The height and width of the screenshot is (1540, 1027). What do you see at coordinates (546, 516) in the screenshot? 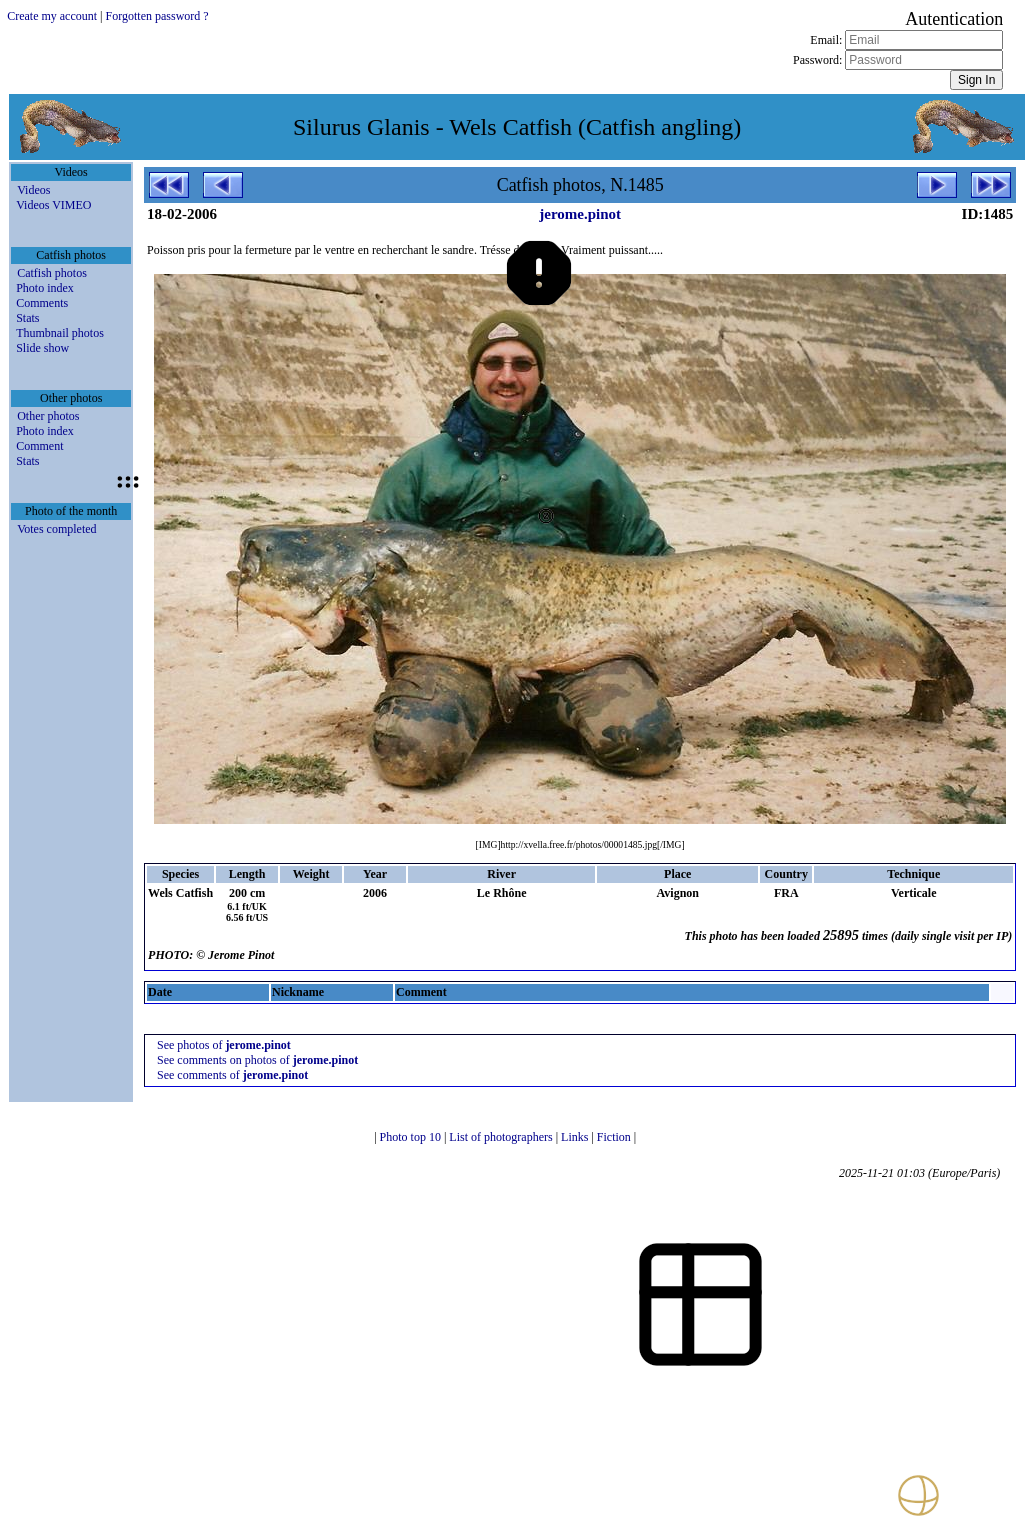
I see `indicates content is public domain (CC0 license)` at bounding box center [546, 516].